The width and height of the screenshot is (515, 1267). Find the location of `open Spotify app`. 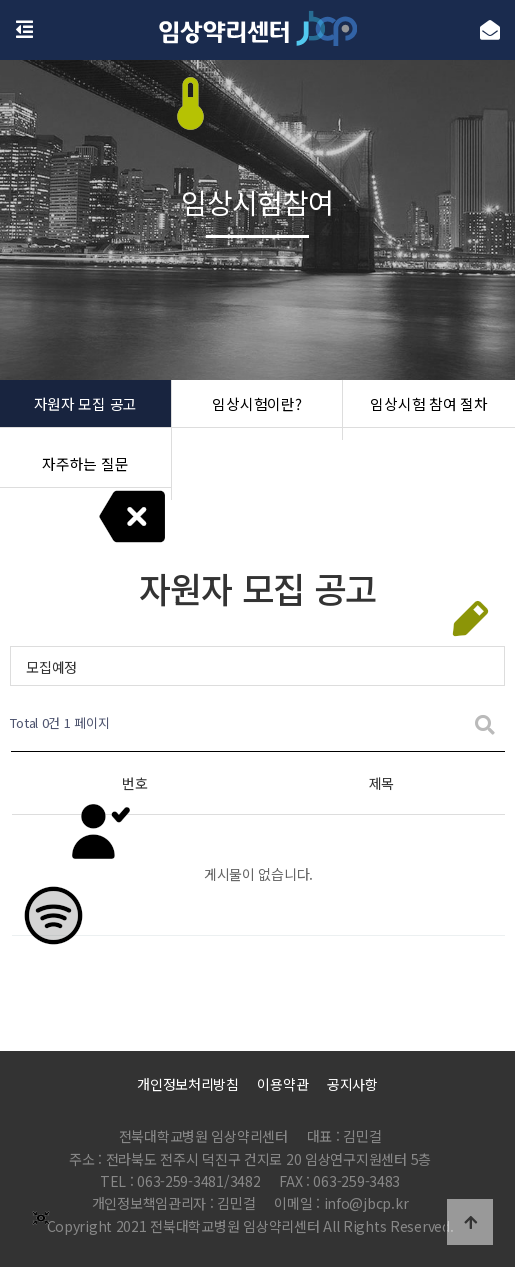

open Spotify app is located at coordinates (53, 915).